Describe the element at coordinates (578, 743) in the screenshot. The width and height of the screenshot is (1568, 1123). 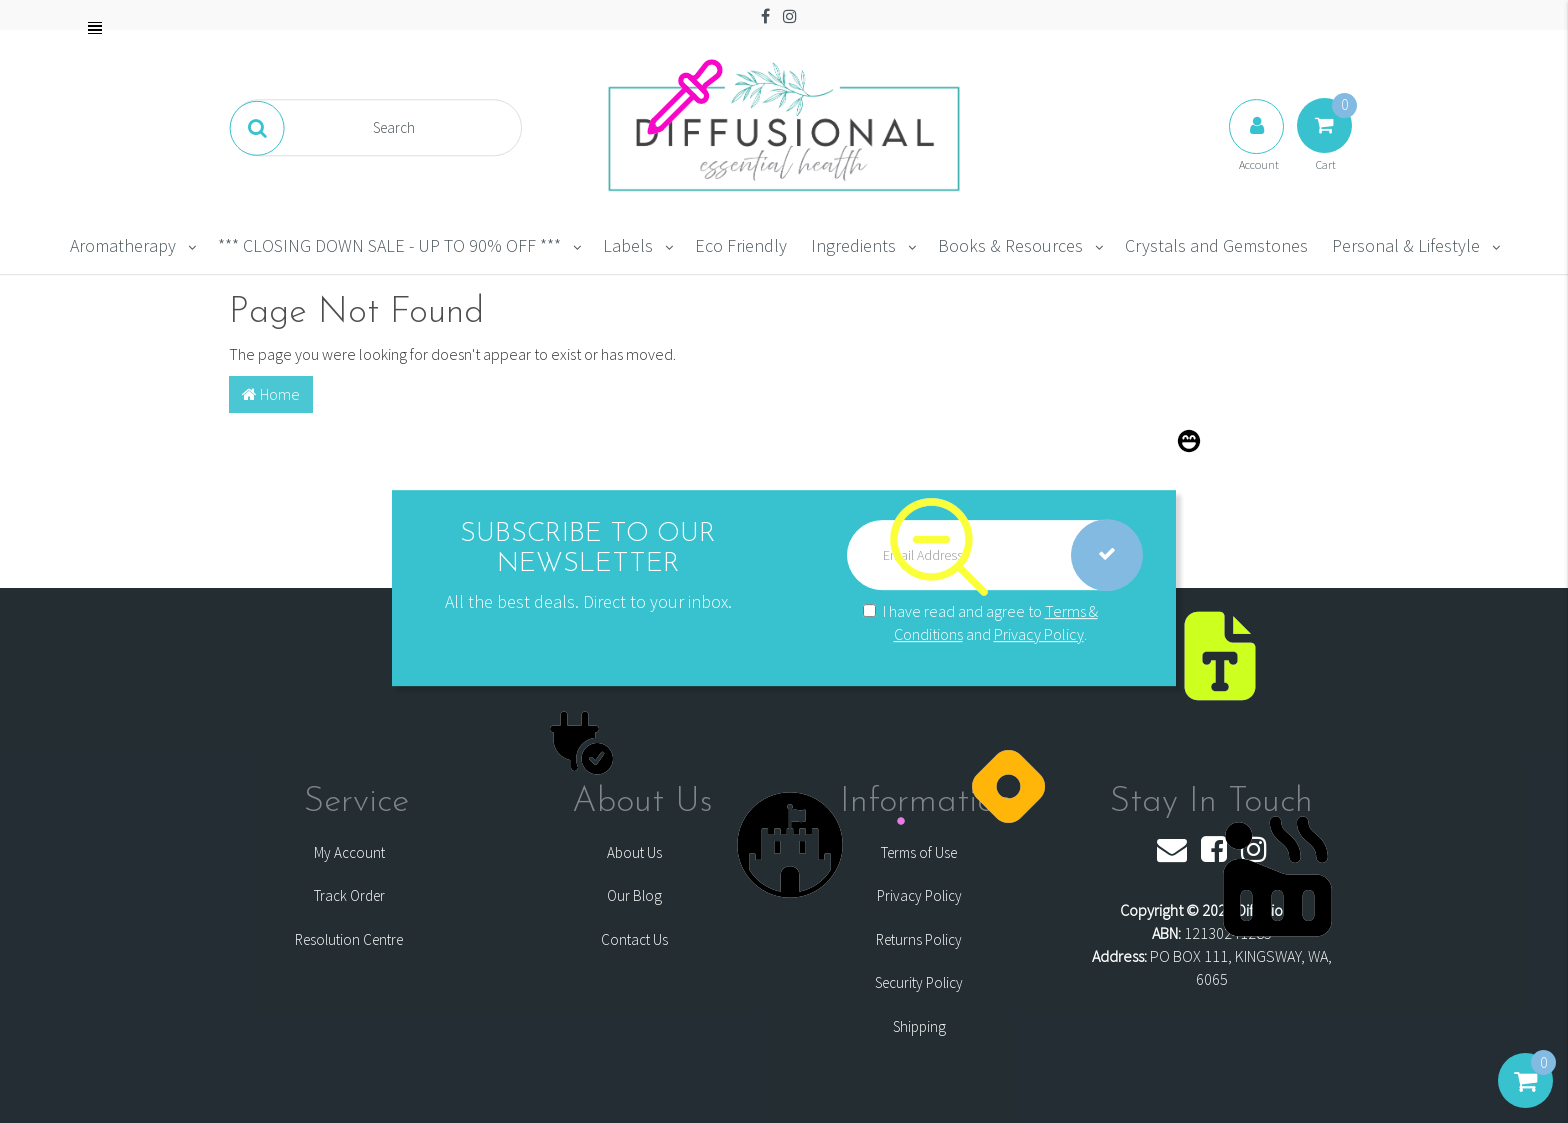
I see `indicates successful connection or power status` at that location.